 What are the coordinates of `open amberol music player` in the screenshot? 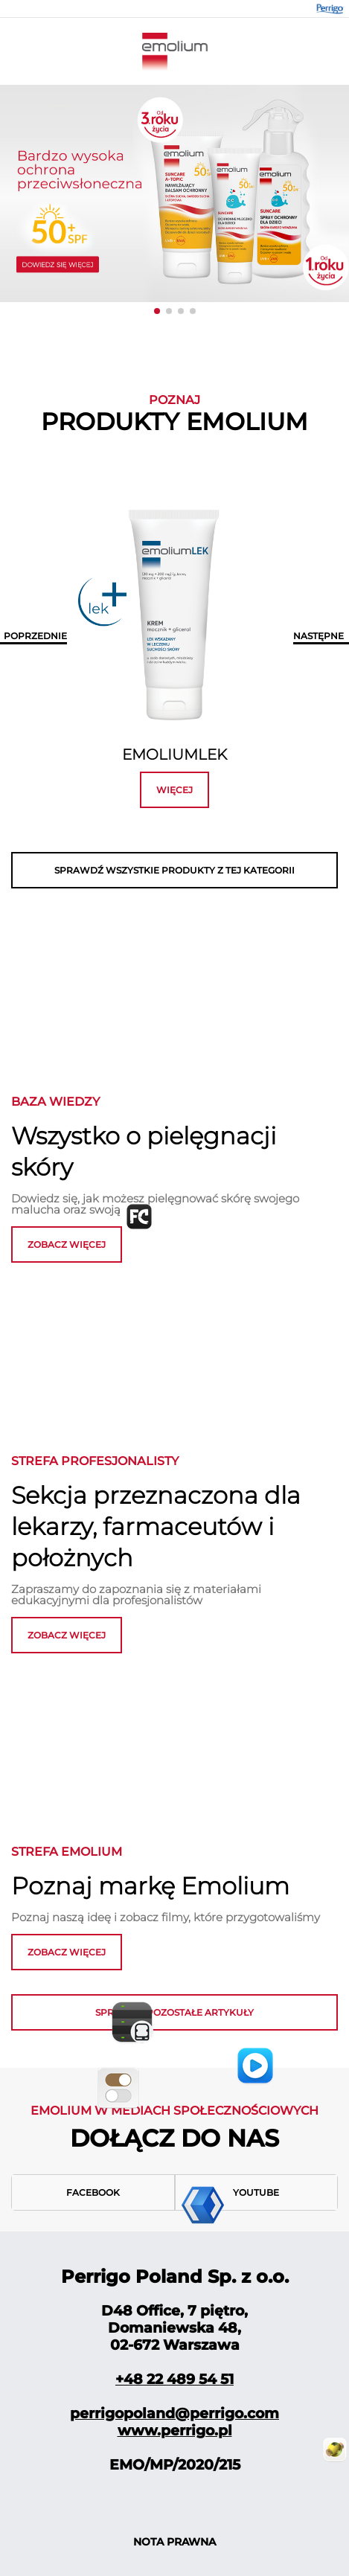 It's located at (255, 2066).